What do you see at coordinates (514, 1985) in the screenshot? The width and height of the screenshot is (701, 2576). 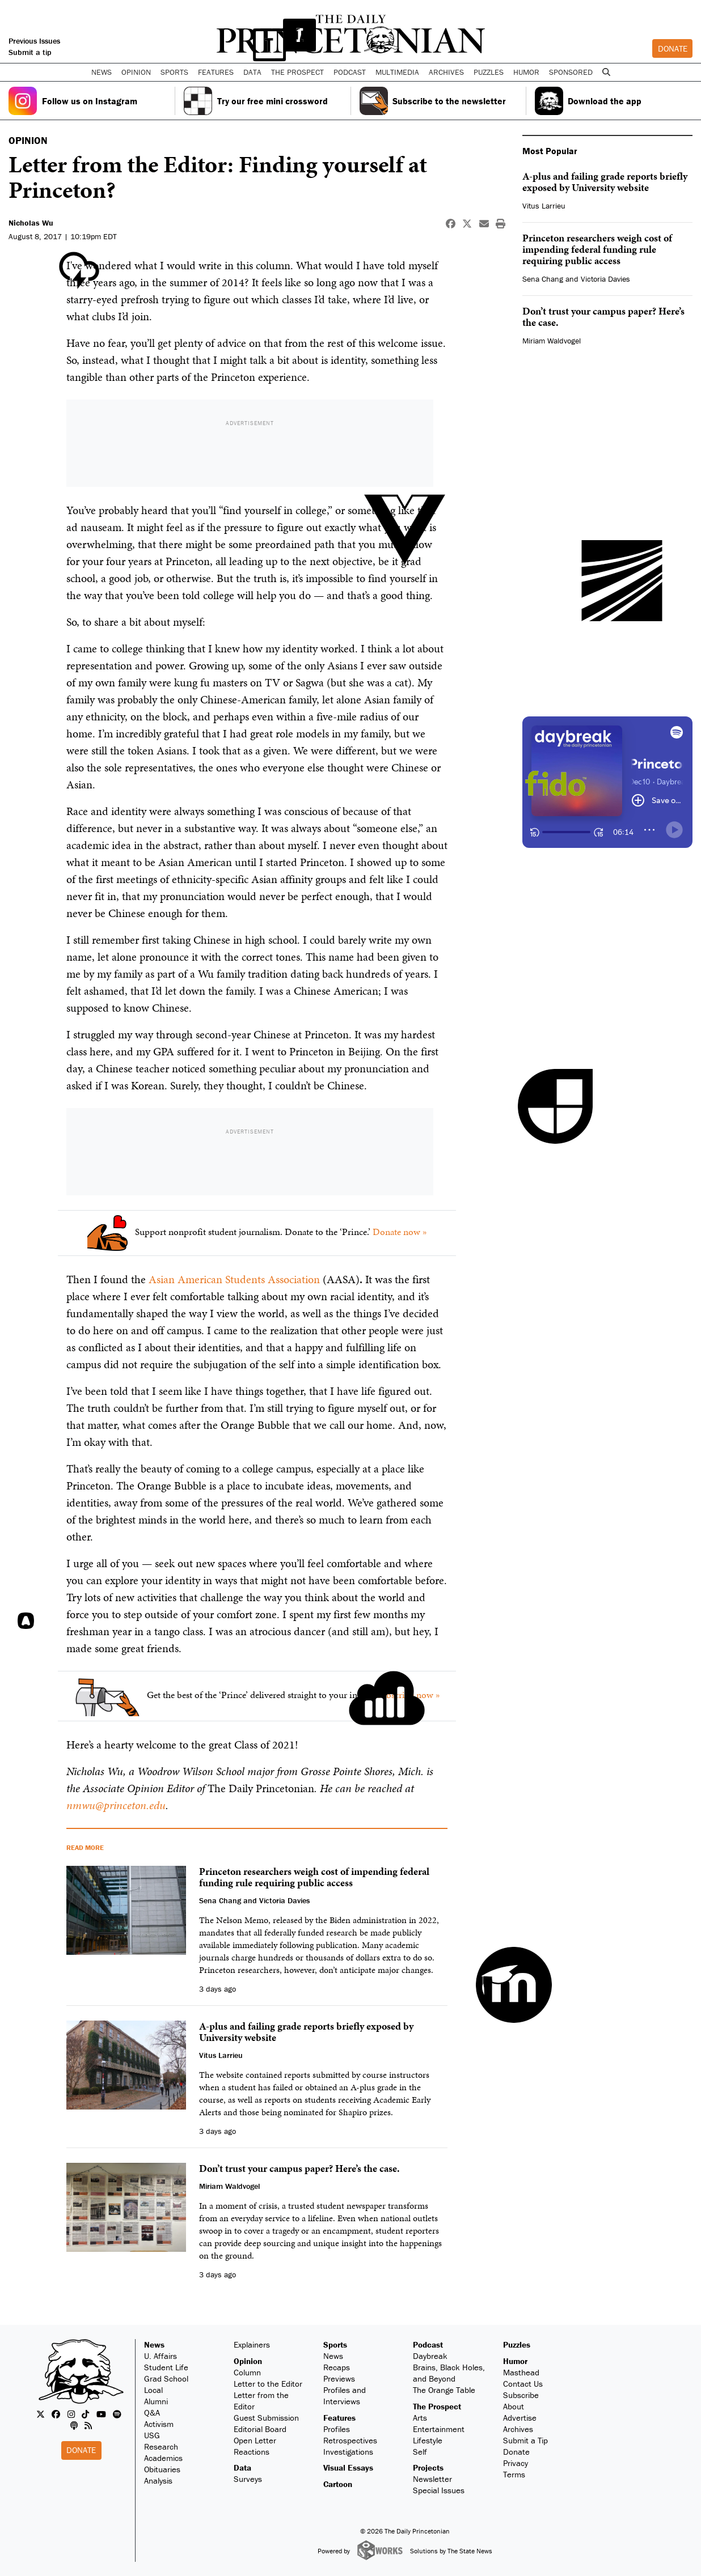 I see `open Moodle learning management system` at bounding box center [514, 1985].